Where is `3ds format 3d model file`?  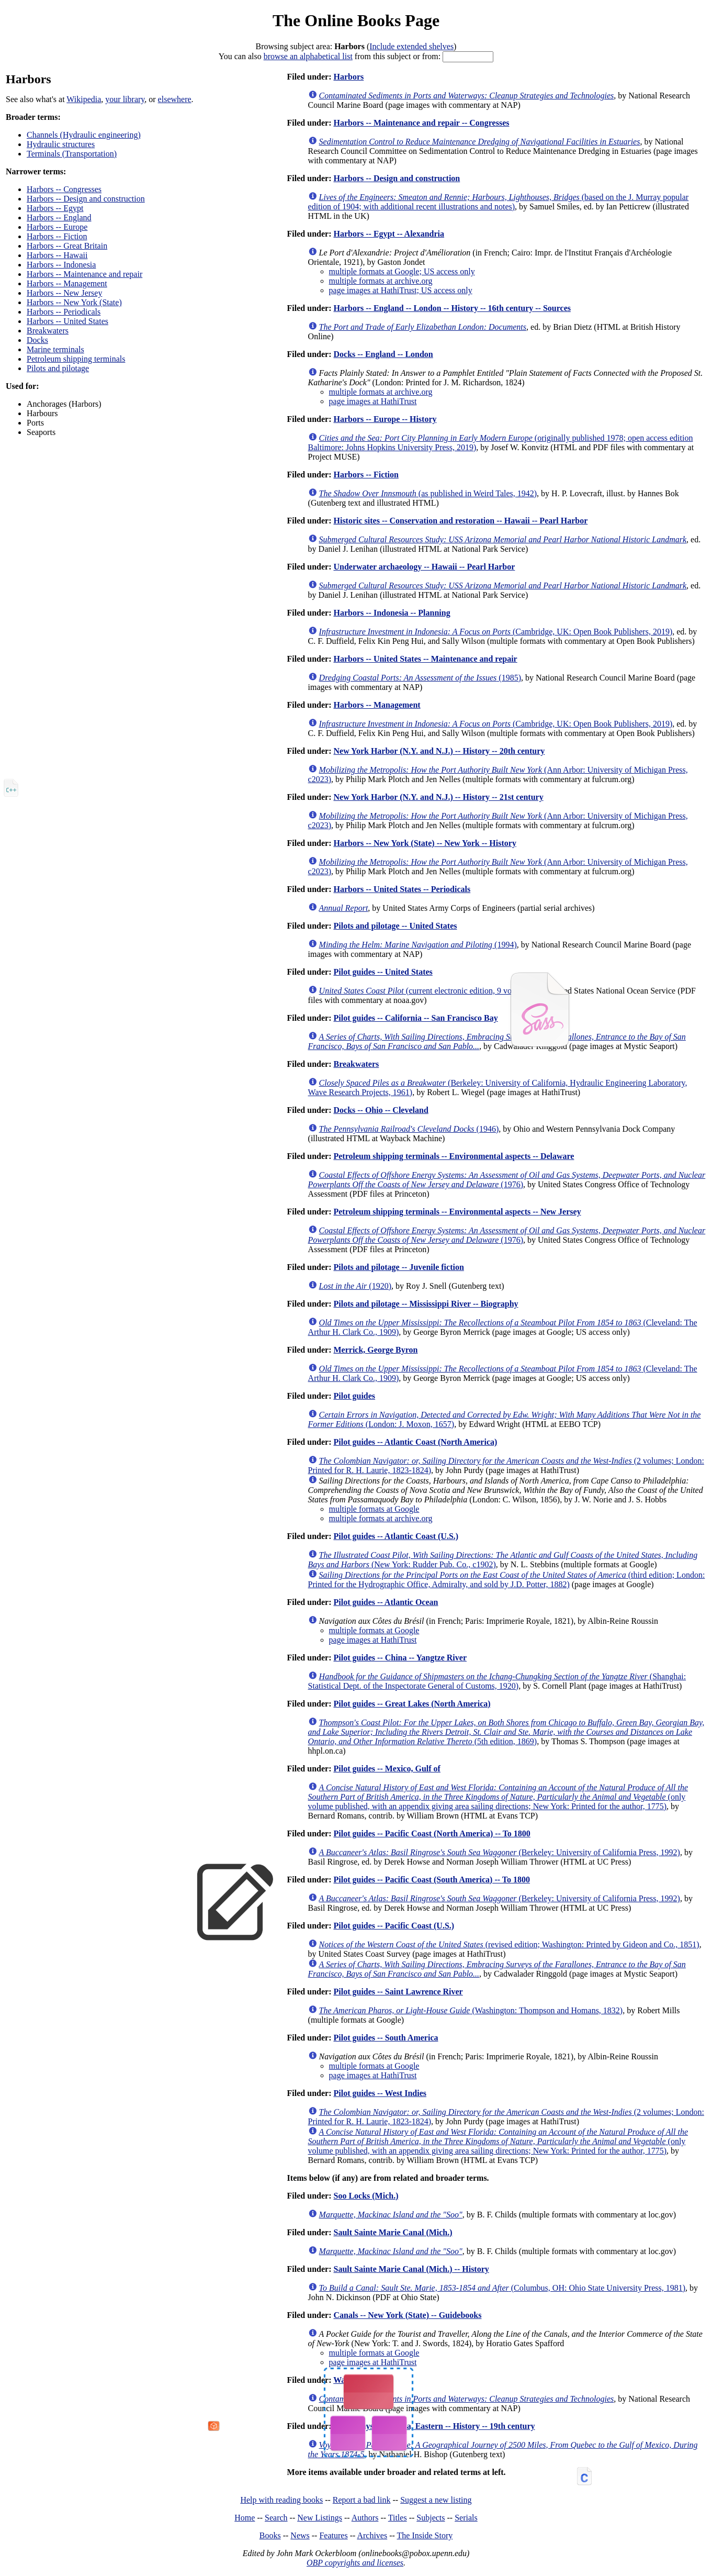 3ds format 3d model file is located at coordinates (213, 2425).